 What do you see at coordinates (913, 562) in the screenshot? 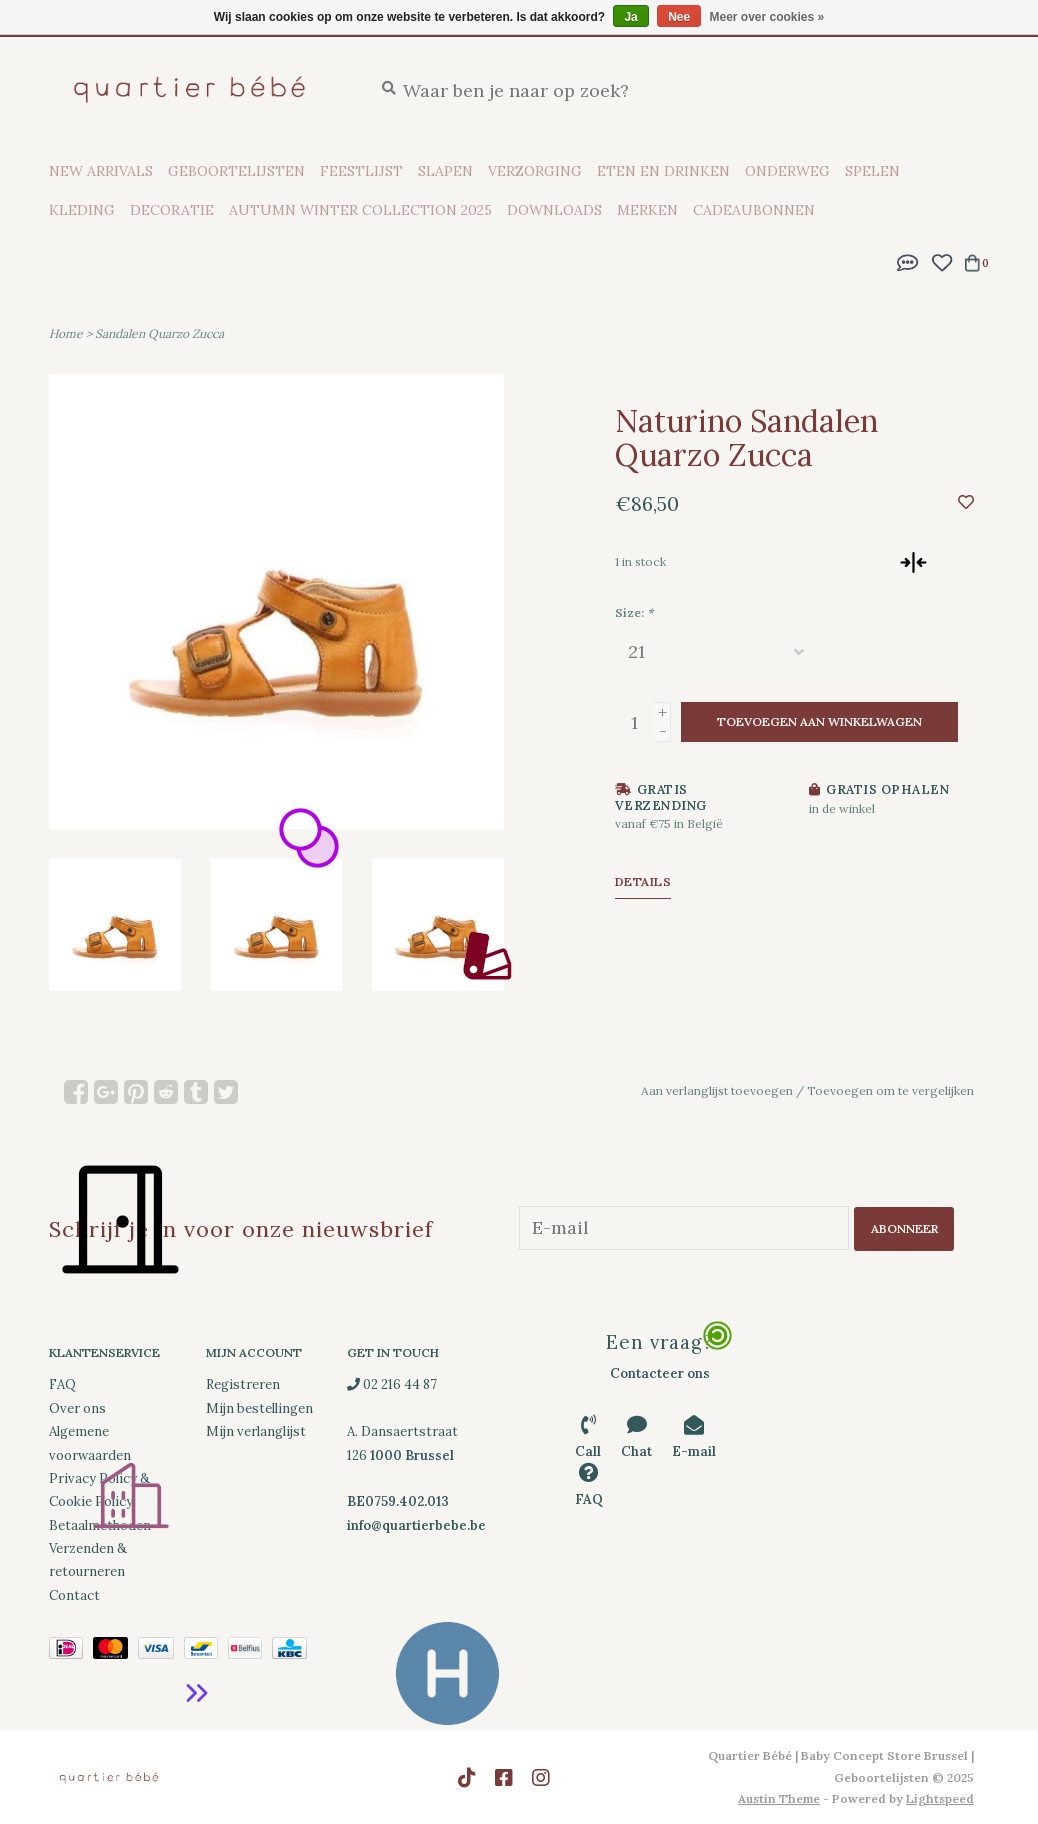
I see `collapse or minimize a horizontal panel` at bounding box center [913, 562].